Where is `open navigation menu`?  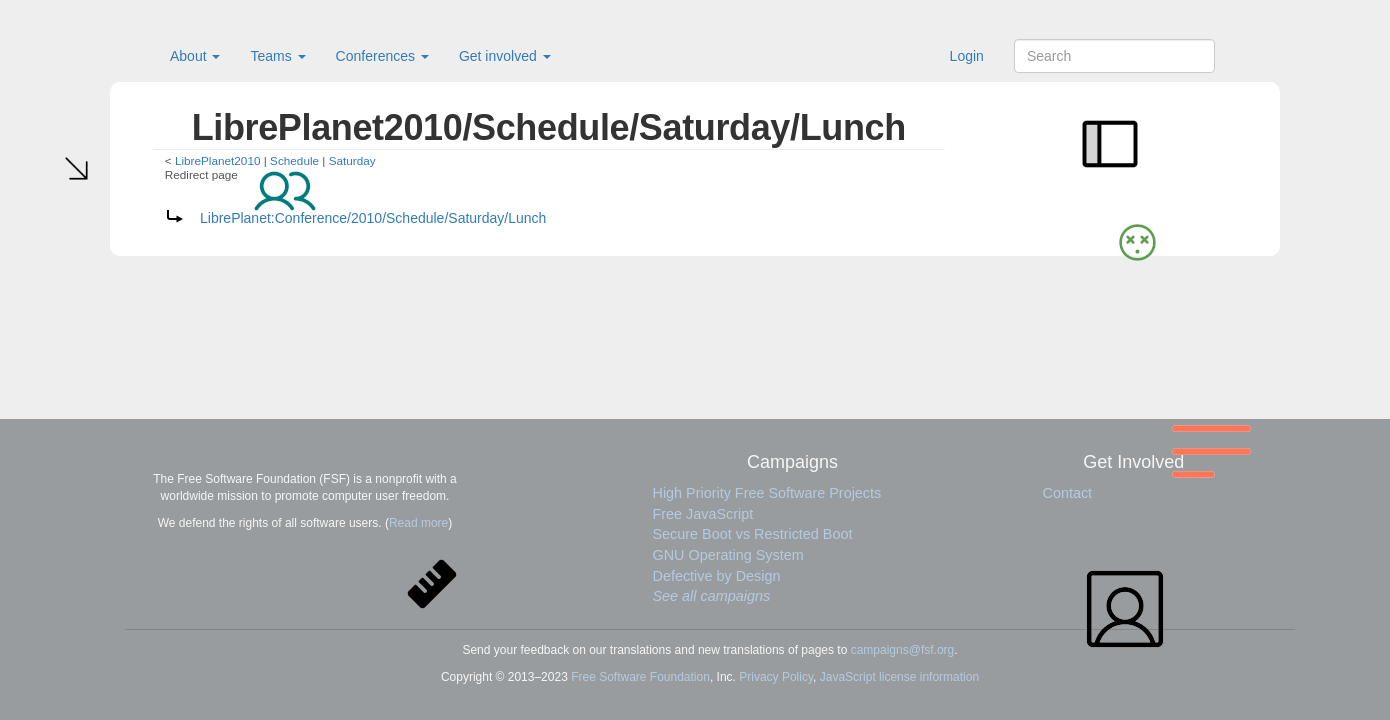
open navigation menu is located at coordinates (1211, 451).